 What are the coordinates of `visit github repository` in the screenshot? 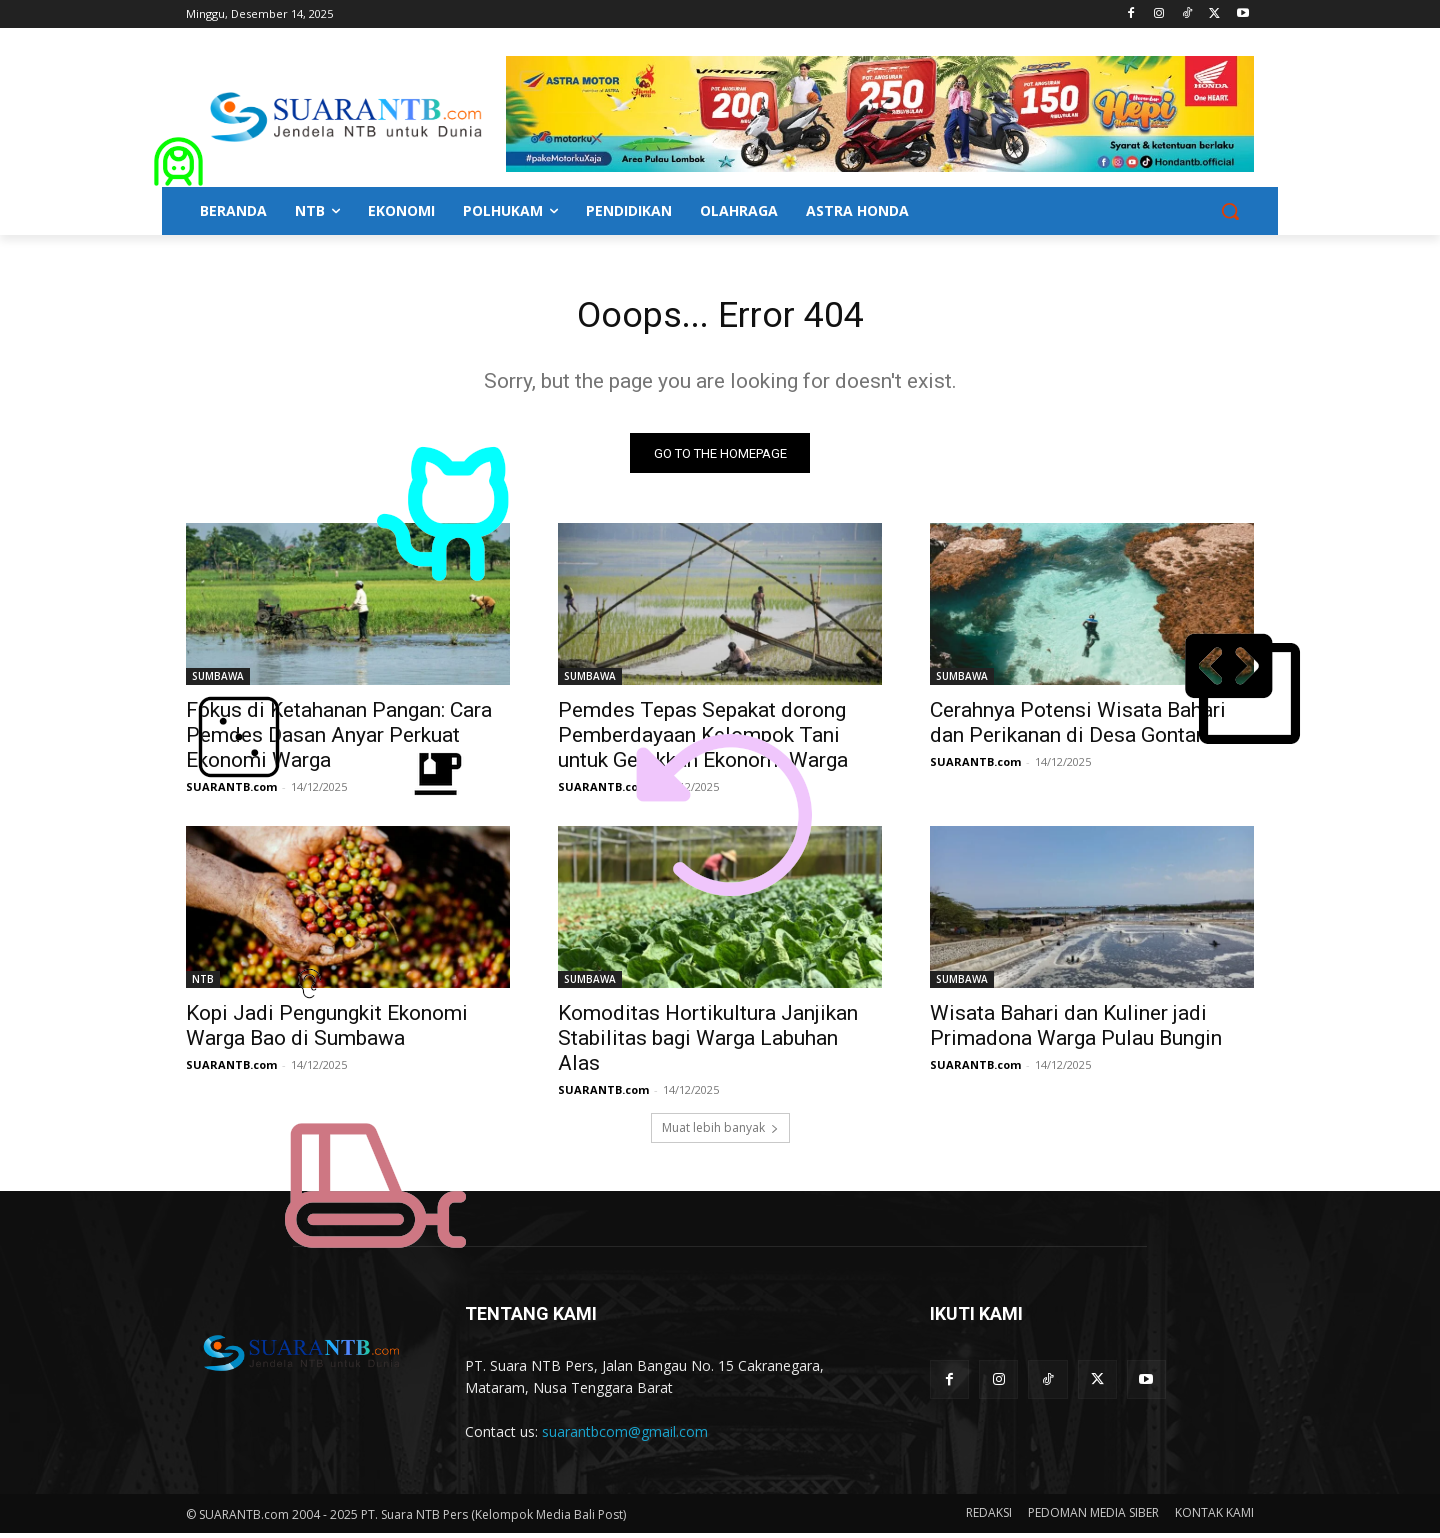 It's located at (453, 511).